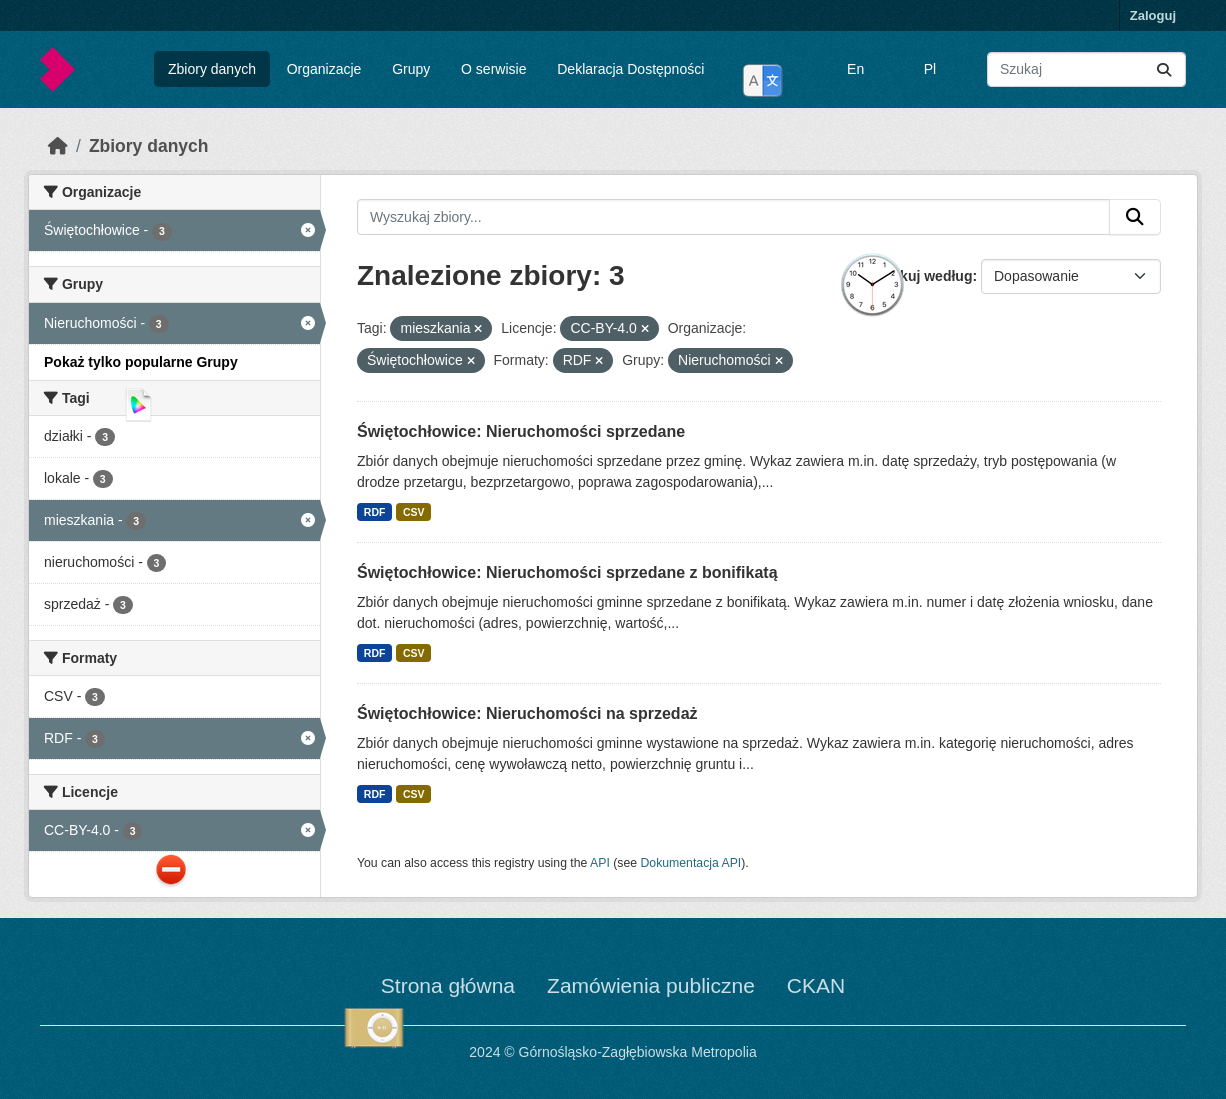 The width and height of the screenshot is (1226, 1099). Describe the element at coordinates (112, 824) in the screenshot. I see `indicates a private or restricted folder` at that location.